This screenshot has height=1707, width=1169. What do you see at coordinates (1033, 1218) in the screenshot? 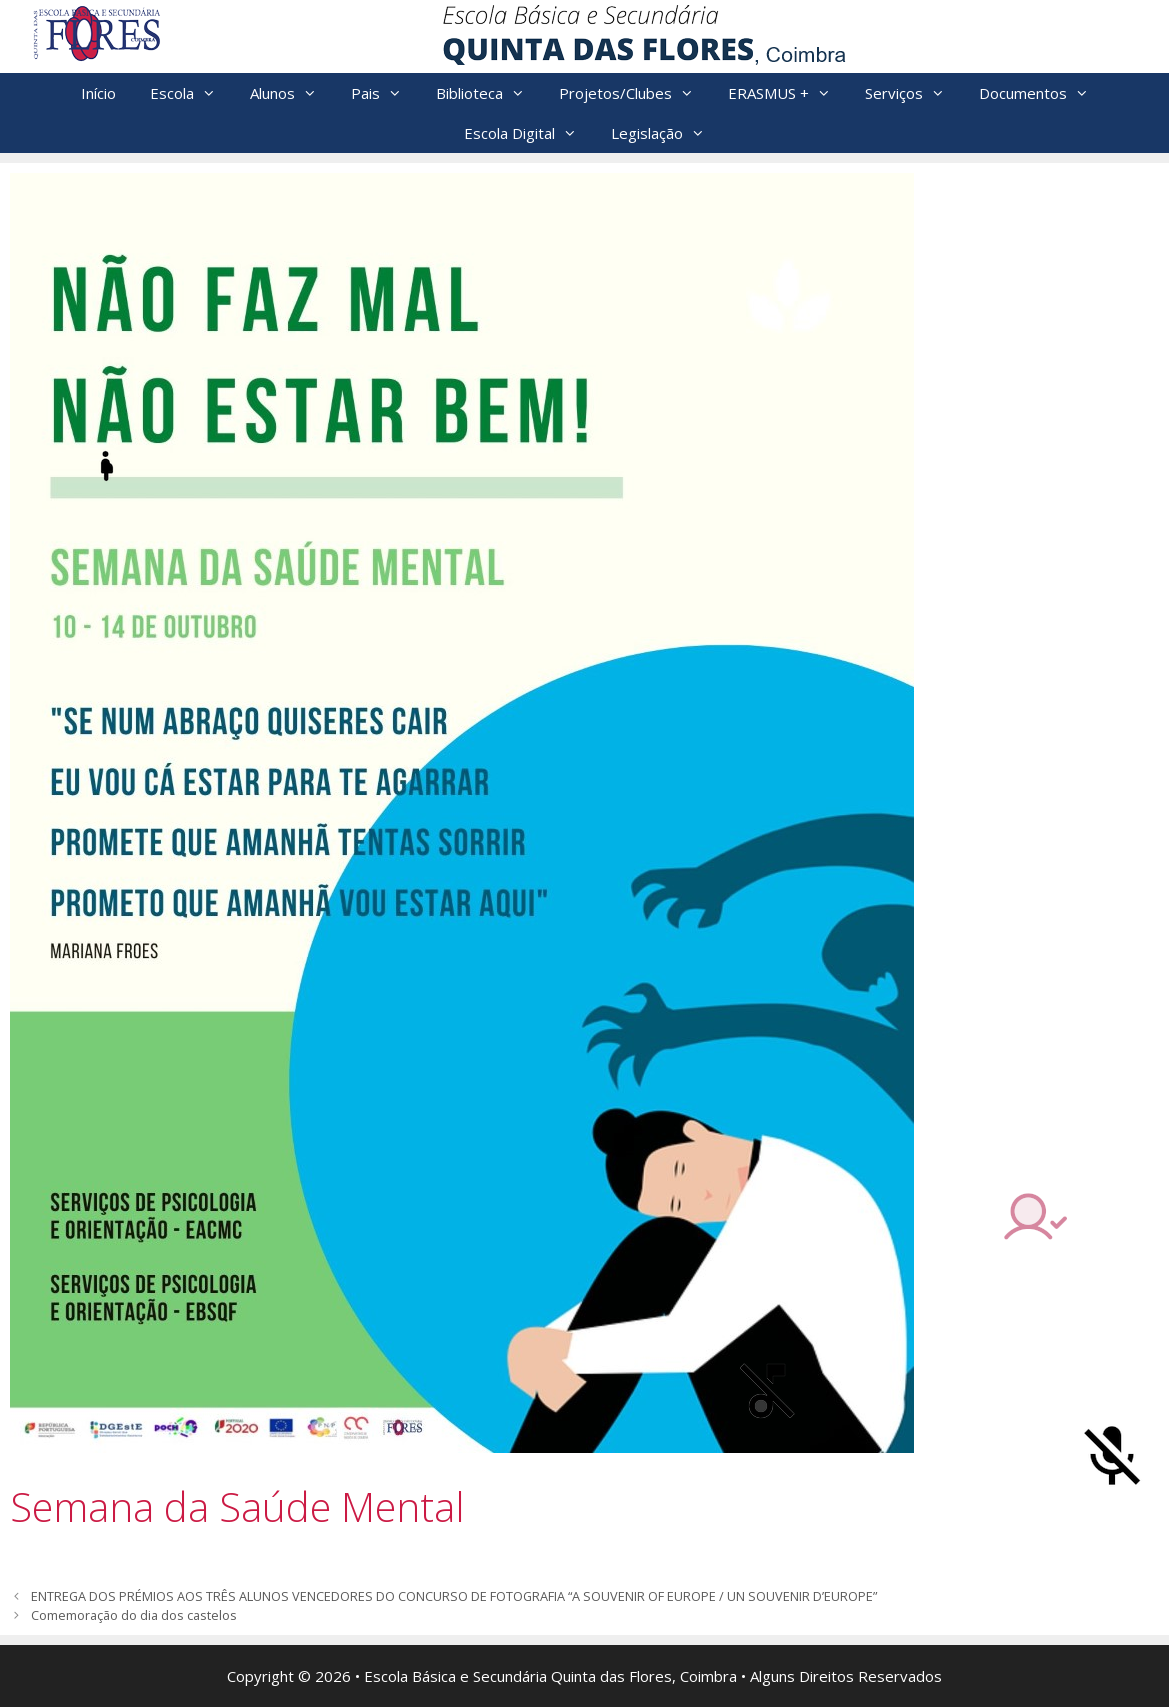
I see `confirm or verify a user account` at bounding box center [1033, 1218].